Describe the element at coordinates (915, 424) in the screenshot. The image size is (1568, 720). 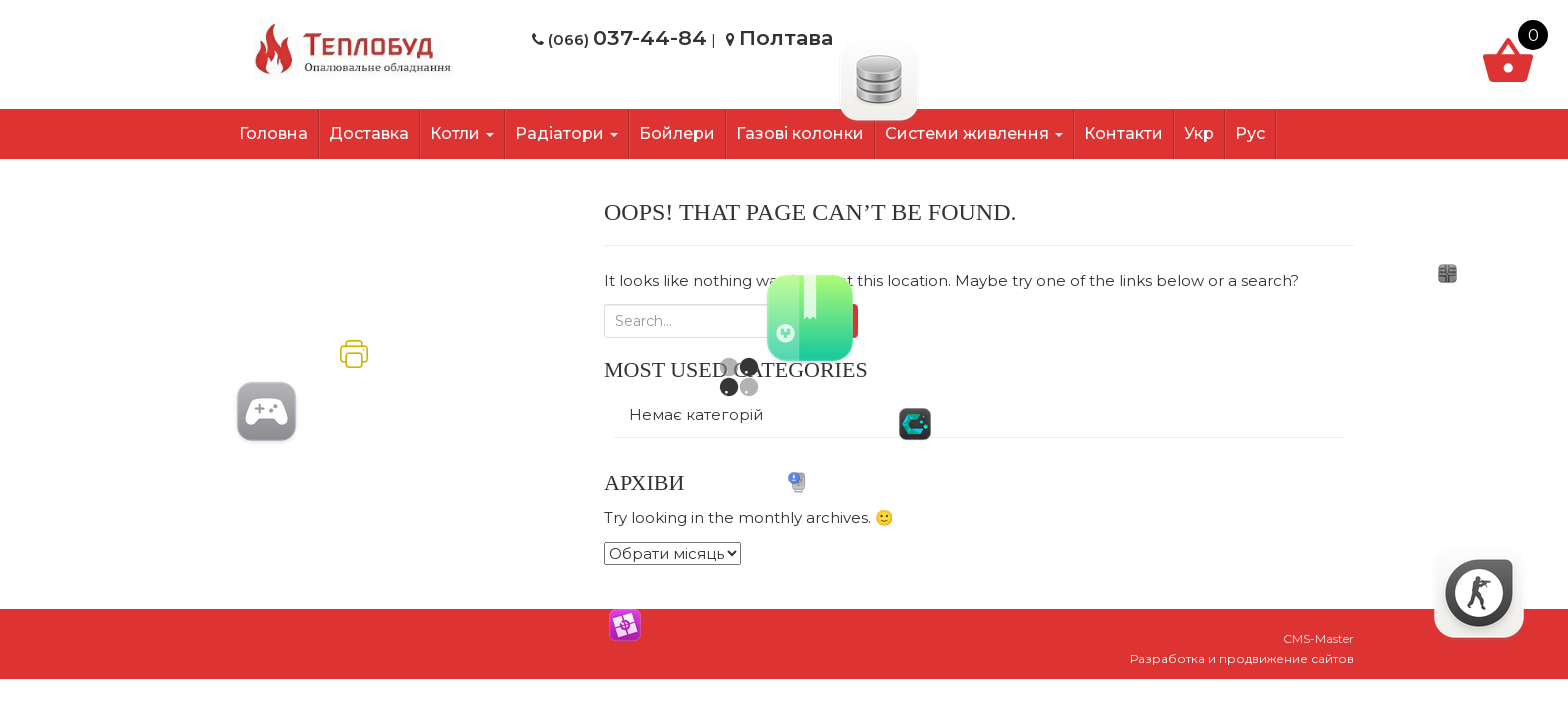
I see `open cachyos welcome app` at that location.